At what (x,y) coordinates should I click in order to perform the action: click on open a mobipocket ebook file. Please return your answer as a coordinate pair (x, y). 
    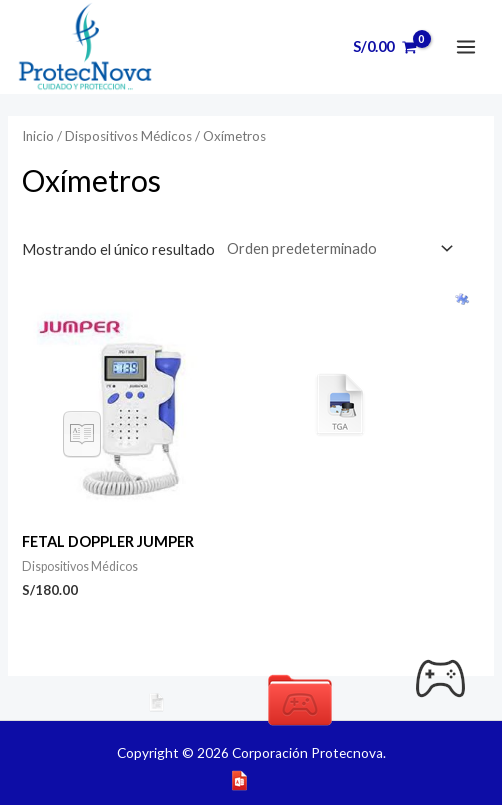
    Looking at the image, I should click on (82, 434).